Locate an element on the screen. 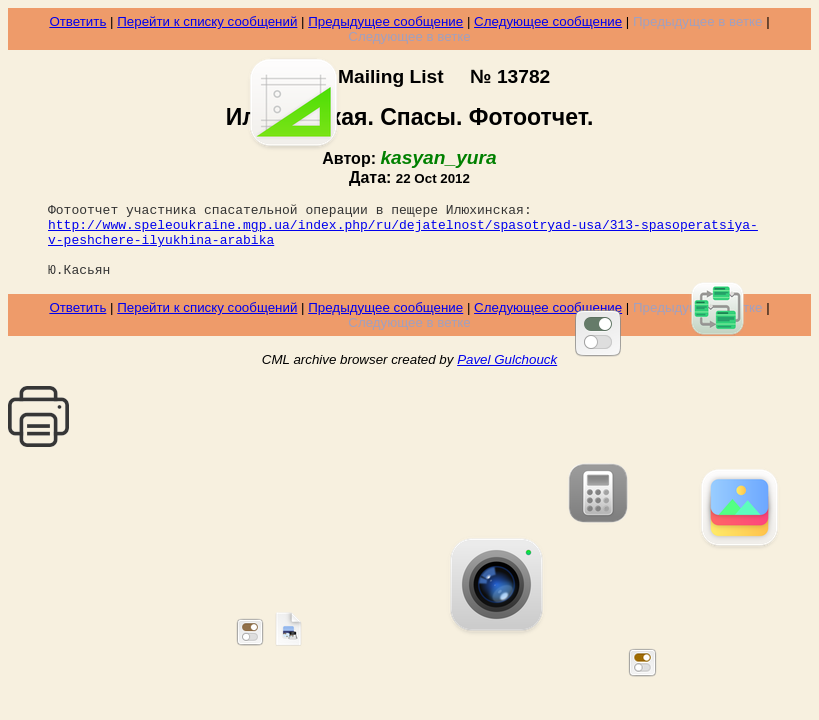 The width and height of the screenshot is (819, 720). open gnome tweaks application is located at coordinates (250, 632).